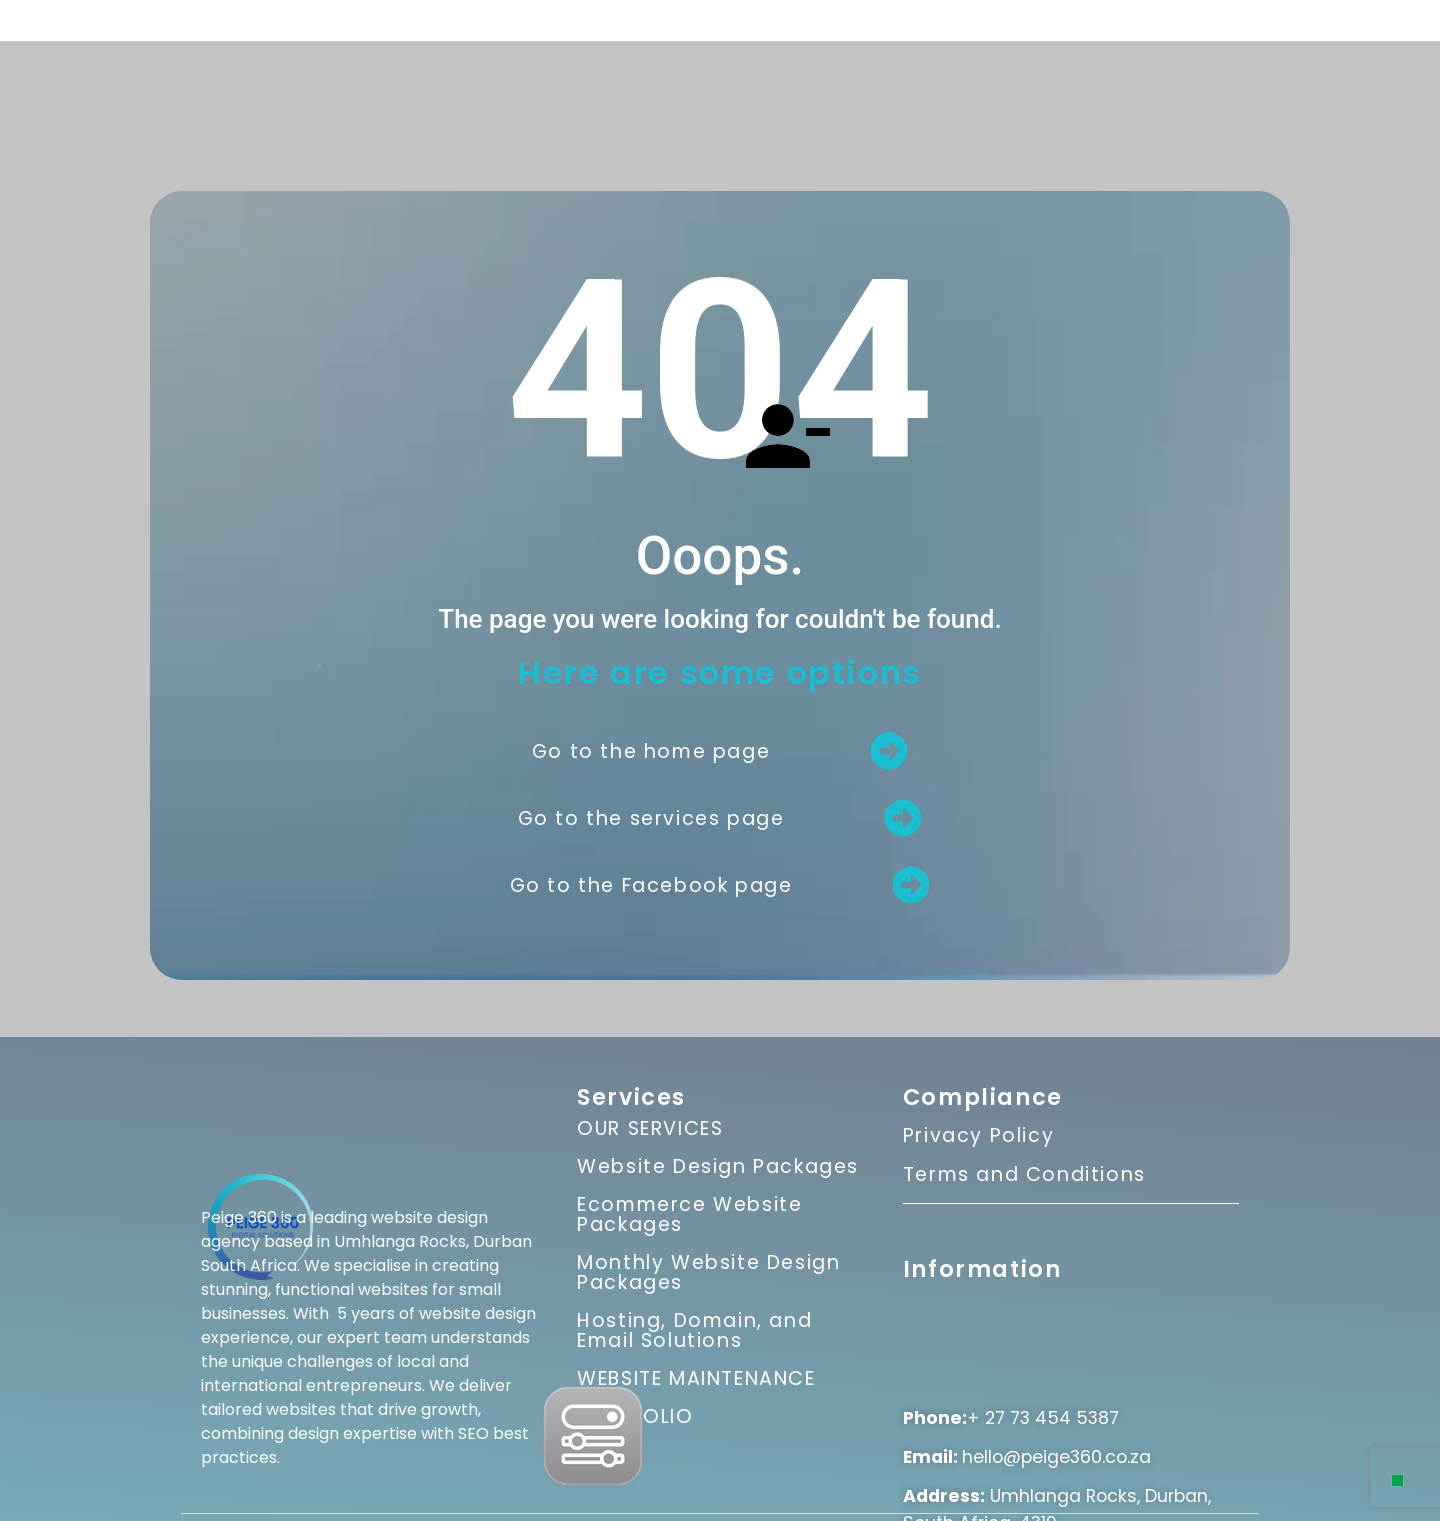  I want to click on open interface design application, so click(593, 1436).